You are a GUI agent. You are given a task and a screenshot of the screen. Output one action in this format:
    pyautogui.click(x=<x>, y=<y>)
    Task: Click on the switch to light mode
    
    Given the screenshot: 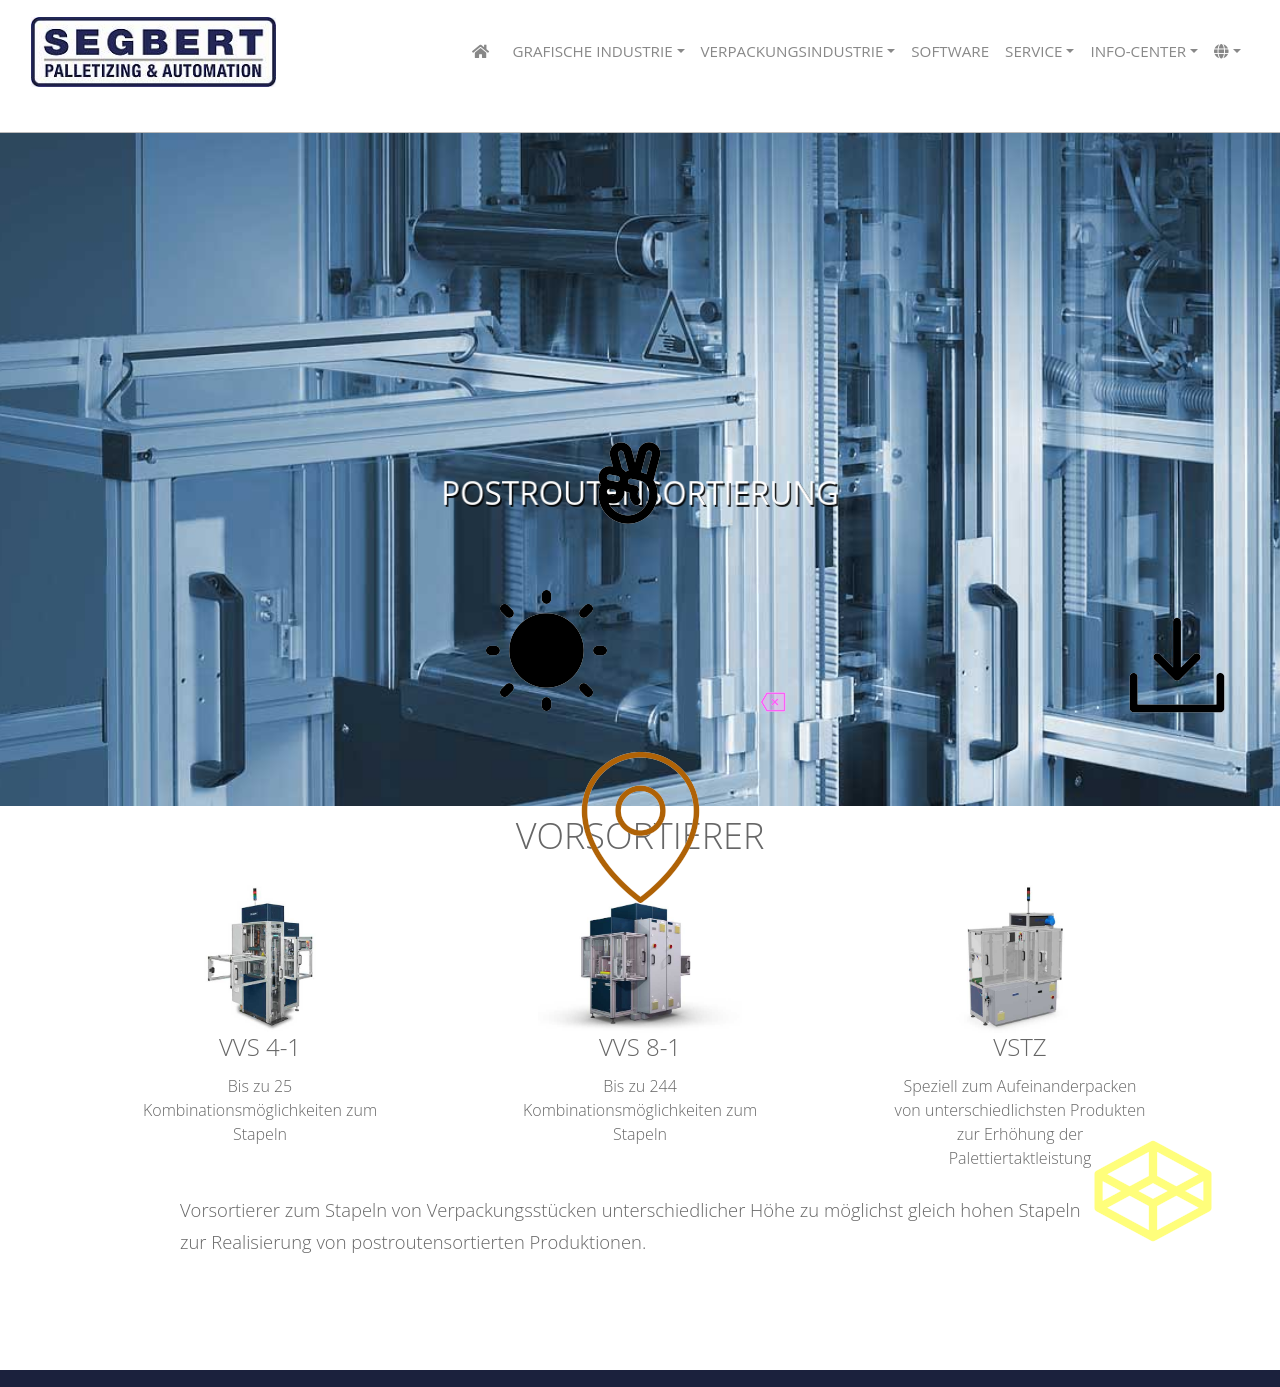 What is the action you would take?
    pyautogui.click(x=546, y=650)
    